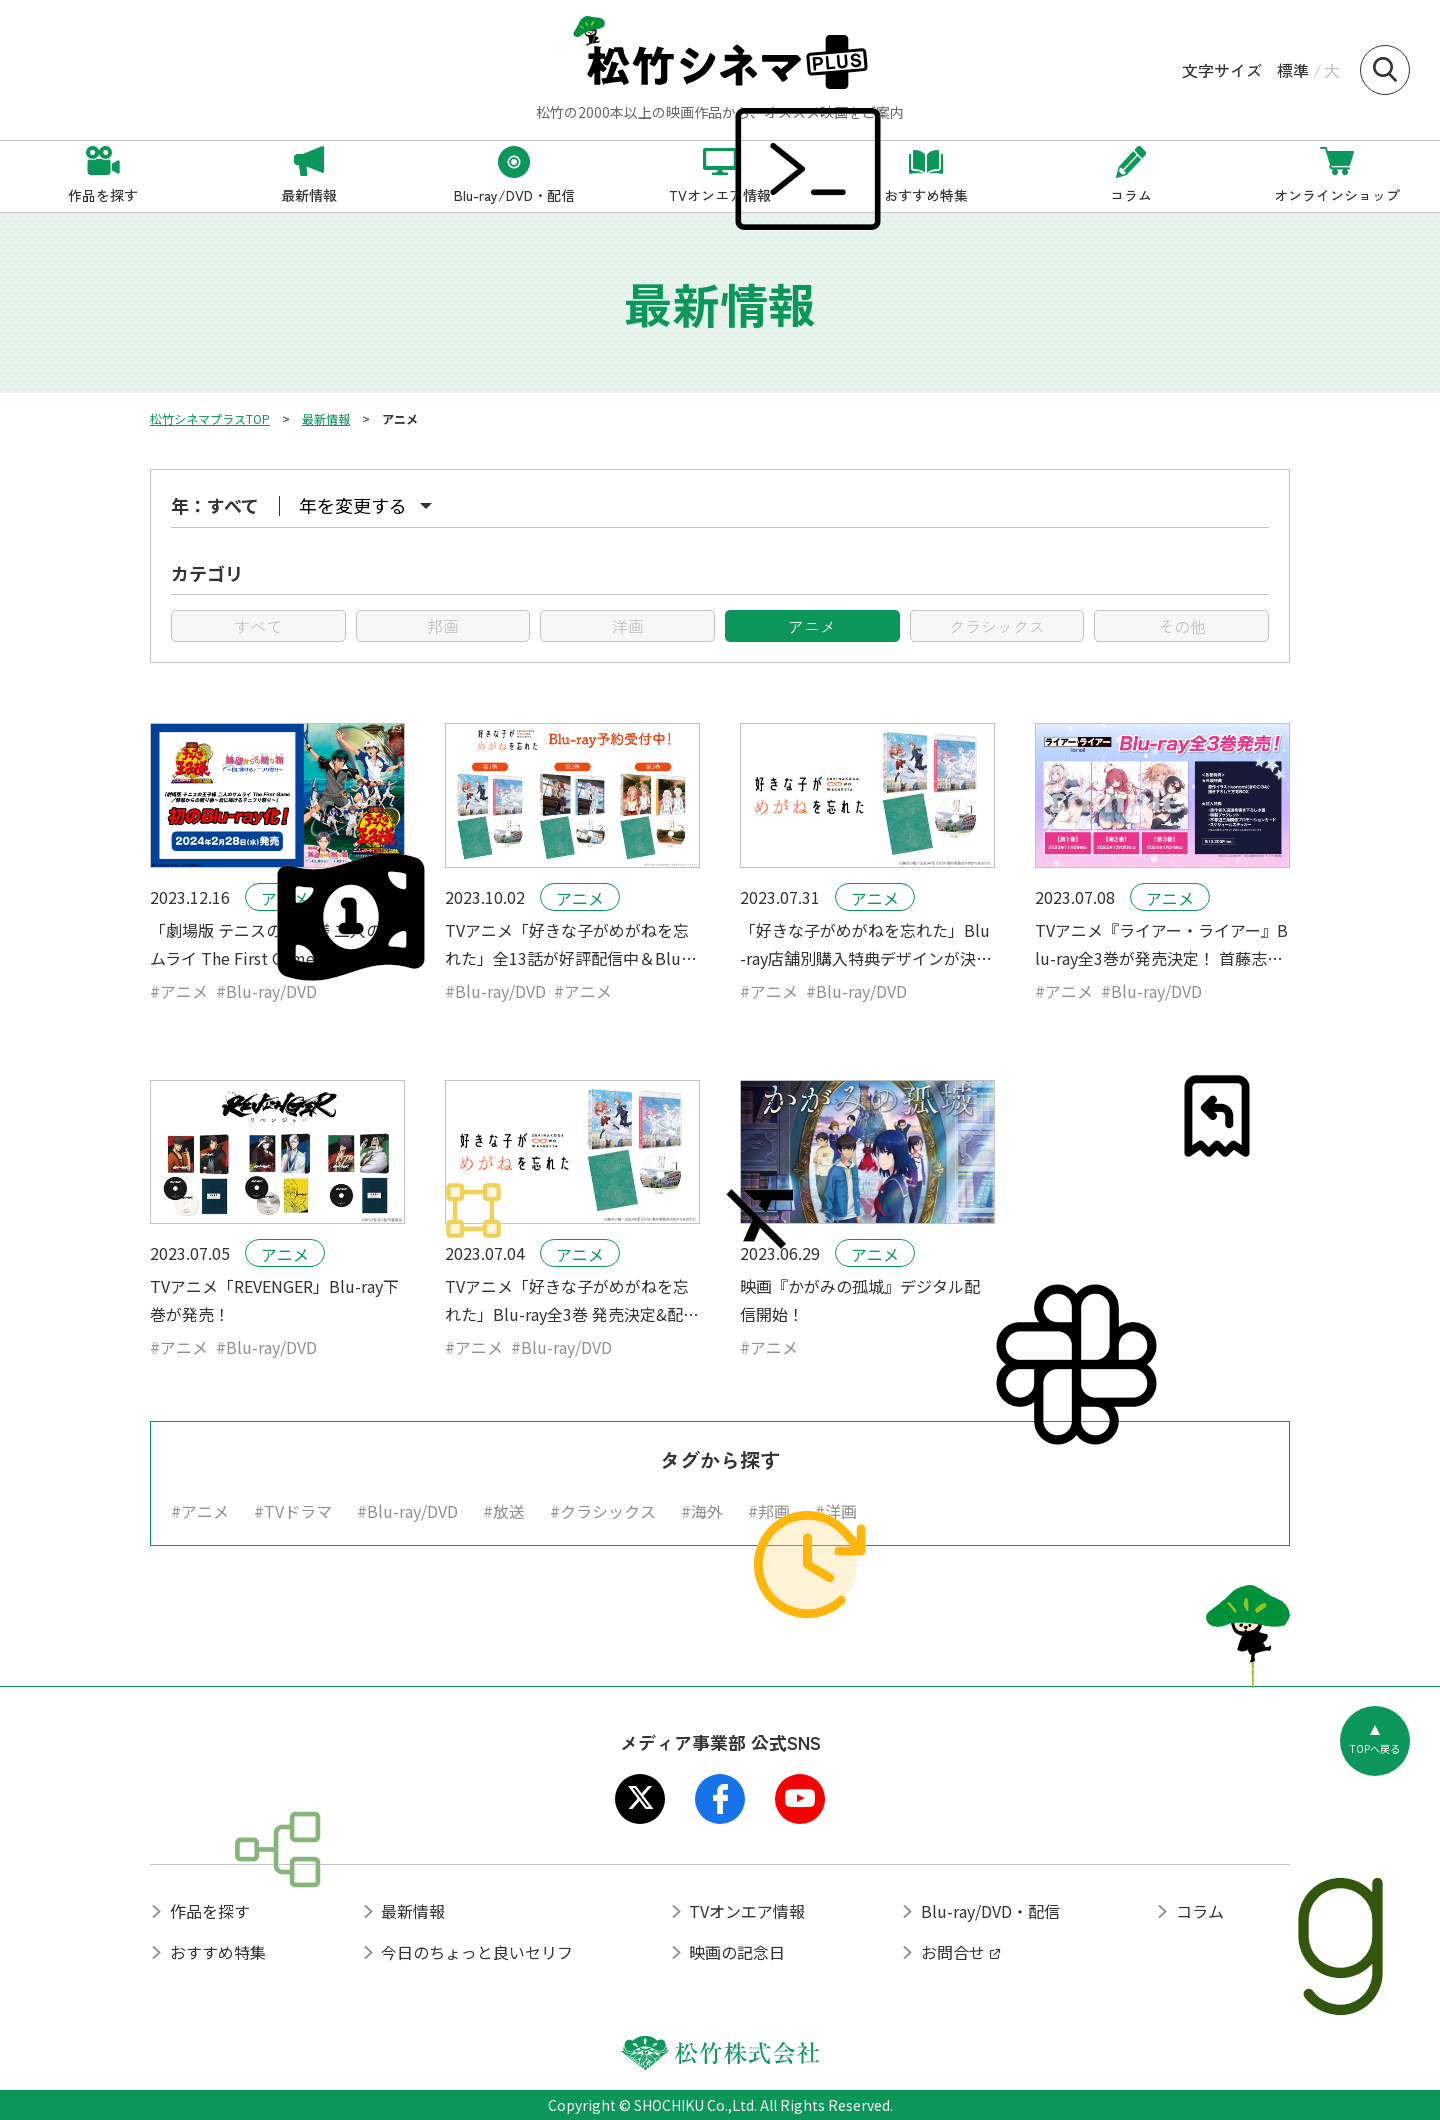 The width and height of the screenshot is (1440, 2120). What do you see at coordinates (282, 1849) in the screenshot?
I see `view hierarchical structure or organization` at bounding box center [282, 1849].